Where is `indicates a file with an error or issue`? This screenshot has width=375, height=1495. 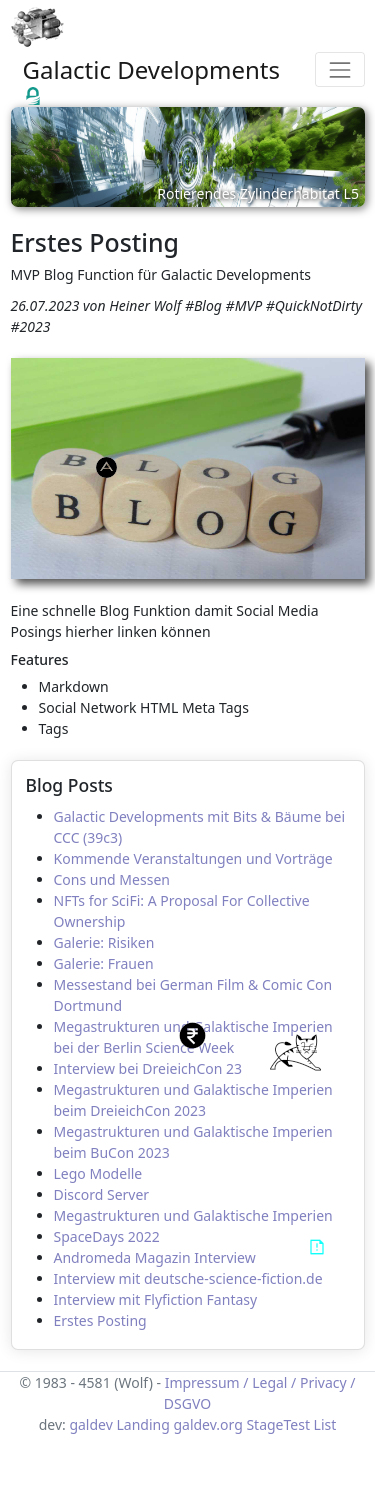 indicates a file with an error or issue is located at coordinates (317, 1247).